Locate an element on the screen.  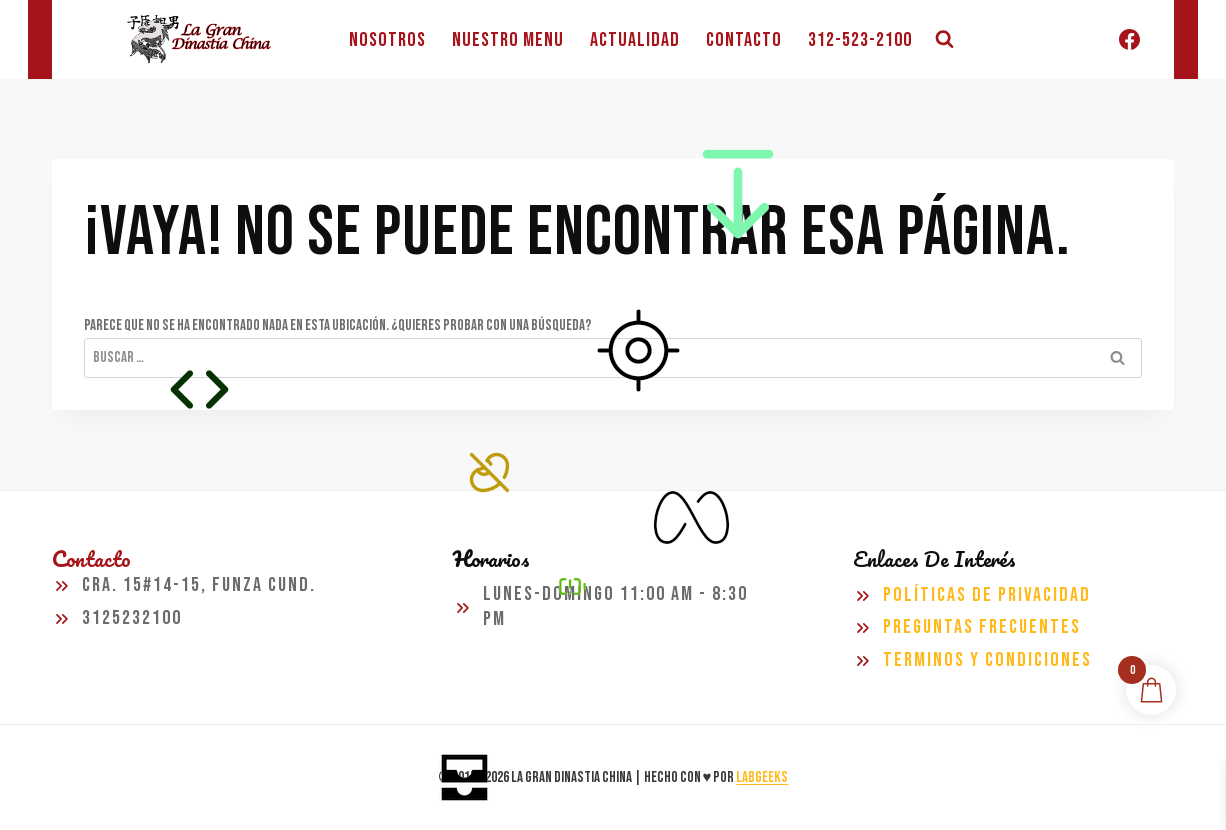
expand or resize content horizontally is located at coordinates (199, 389).